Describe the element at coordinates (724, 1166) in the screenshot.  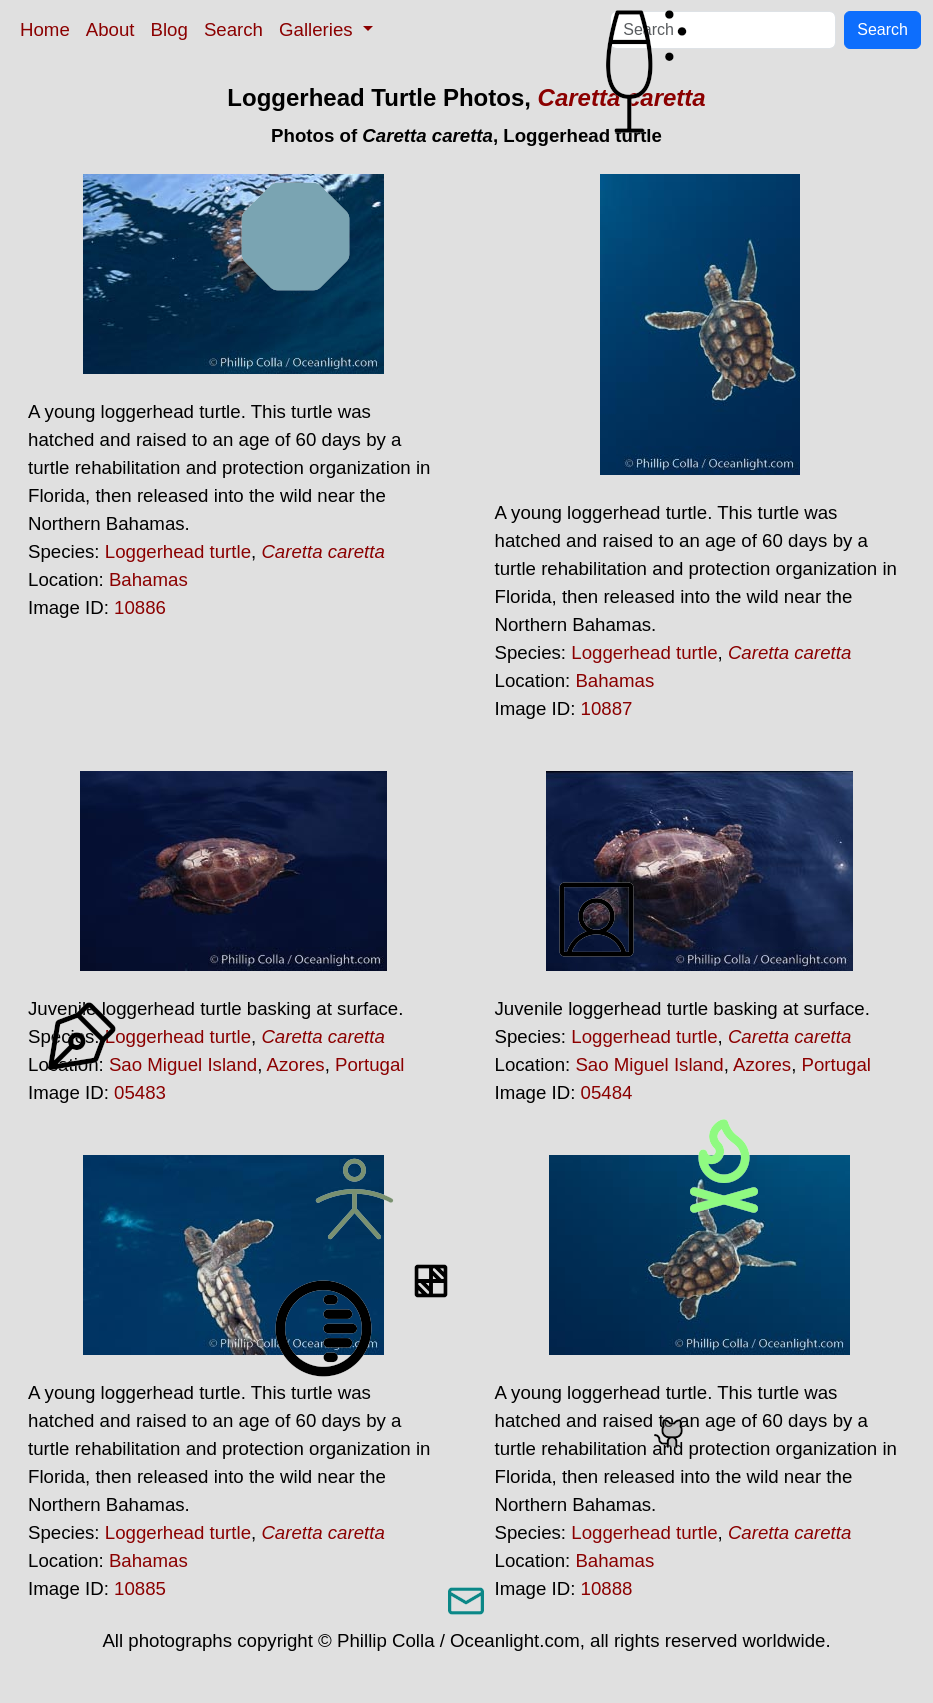
I see `start a campfire or outdoor activity mode` at that location.